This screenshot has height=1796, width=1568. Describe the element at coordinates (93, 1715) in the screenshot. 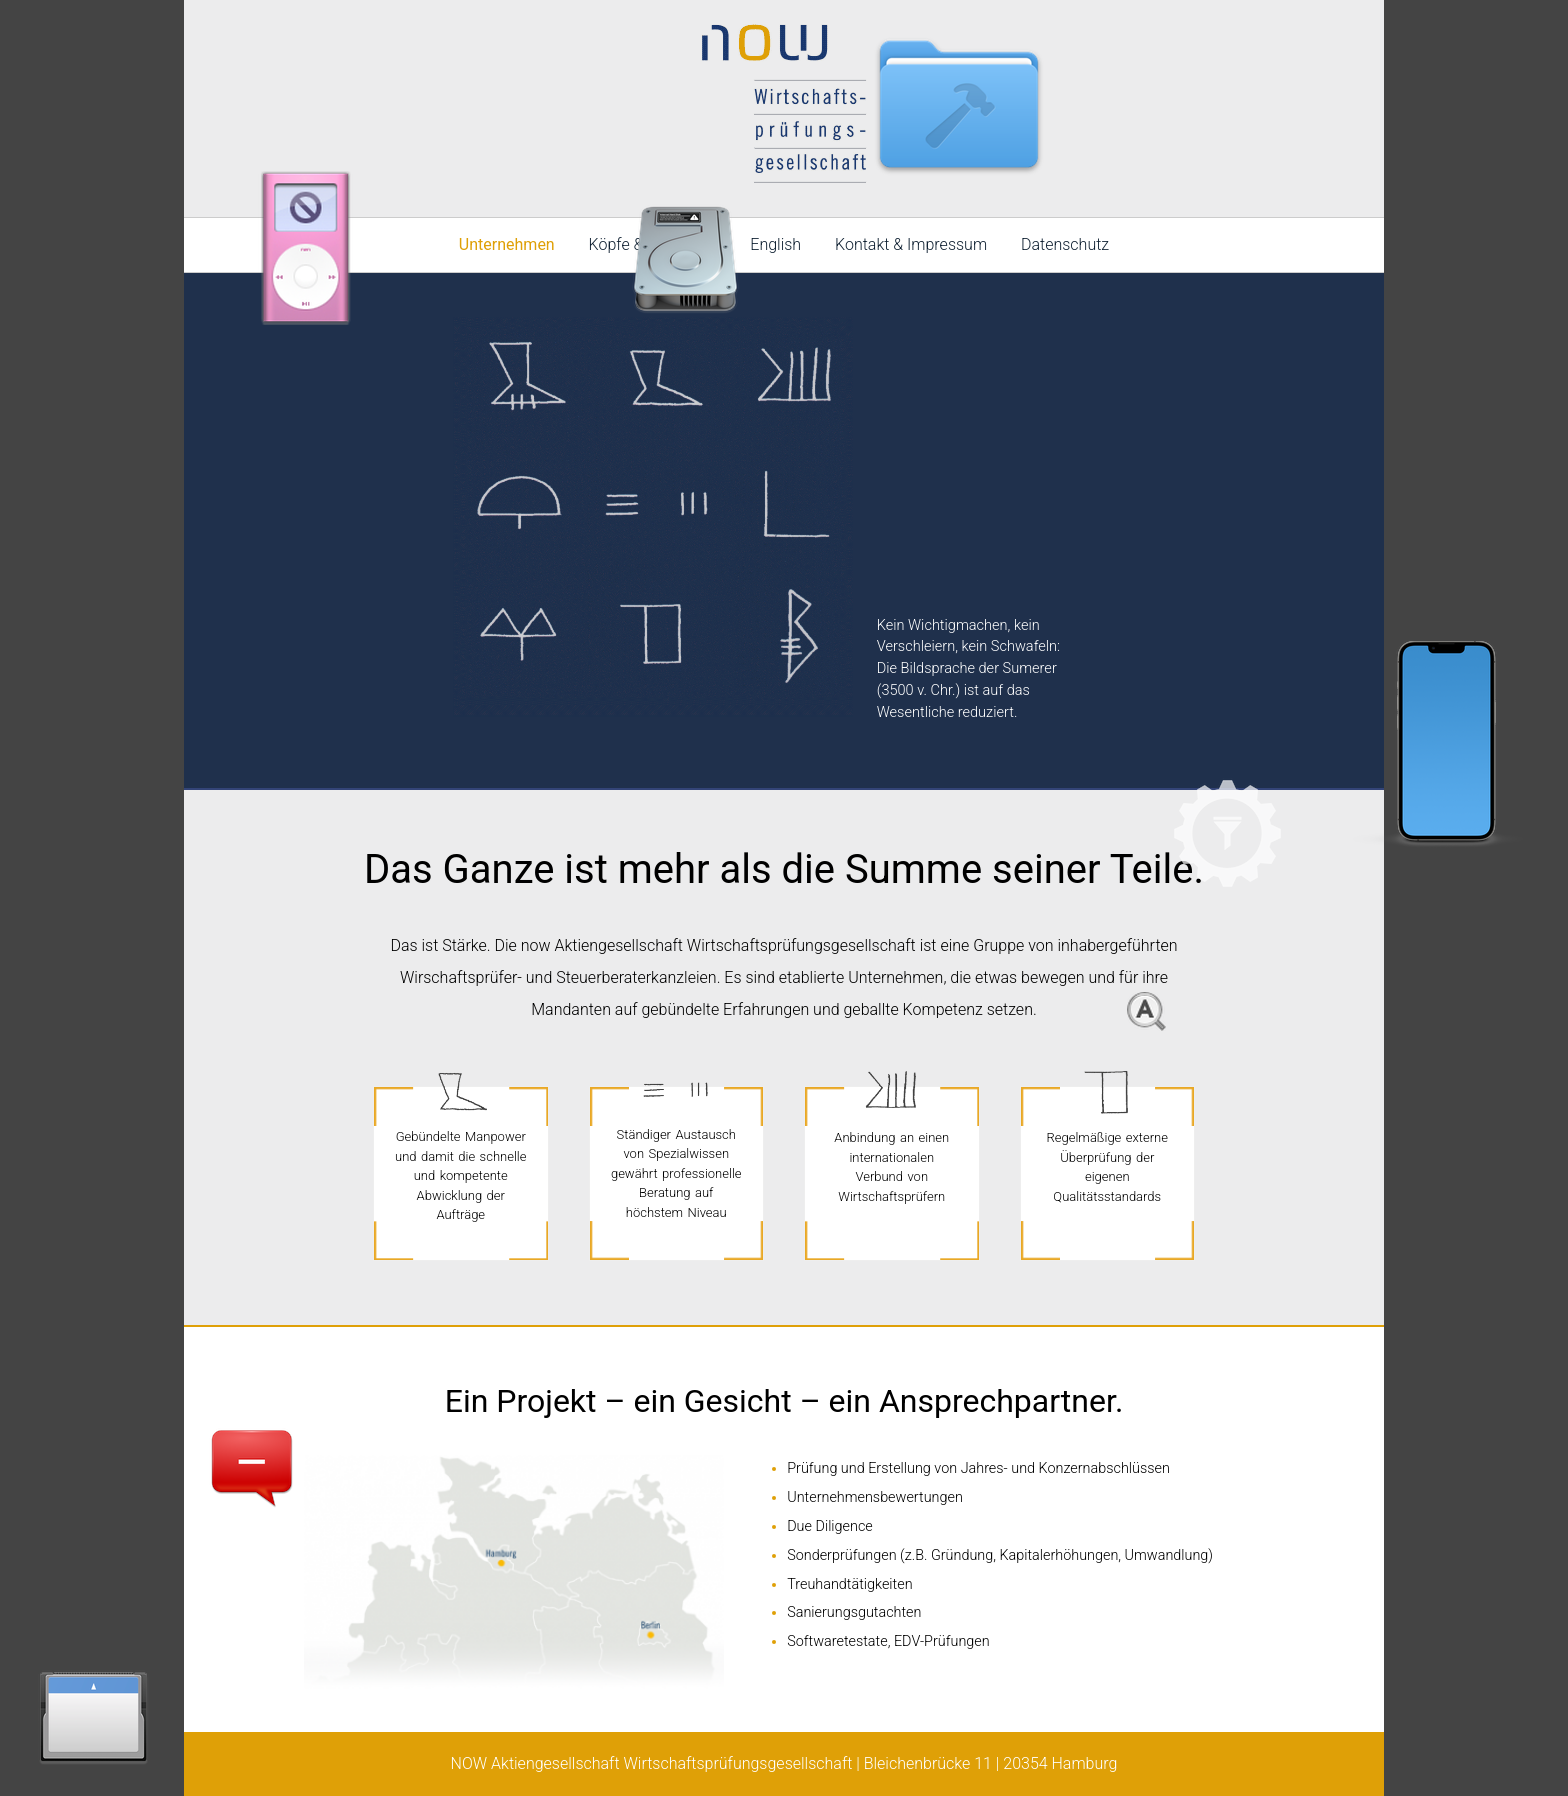

I see `compactflash memory card storage device` at that location.